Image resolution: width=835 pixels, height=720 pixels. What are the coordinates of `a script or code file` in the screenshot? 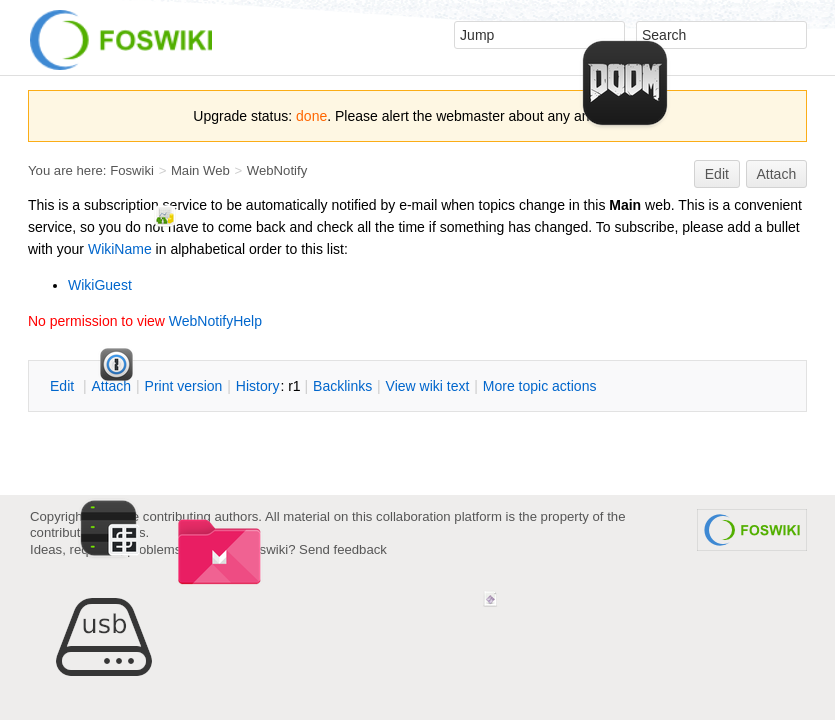 It's located at (490, 598).